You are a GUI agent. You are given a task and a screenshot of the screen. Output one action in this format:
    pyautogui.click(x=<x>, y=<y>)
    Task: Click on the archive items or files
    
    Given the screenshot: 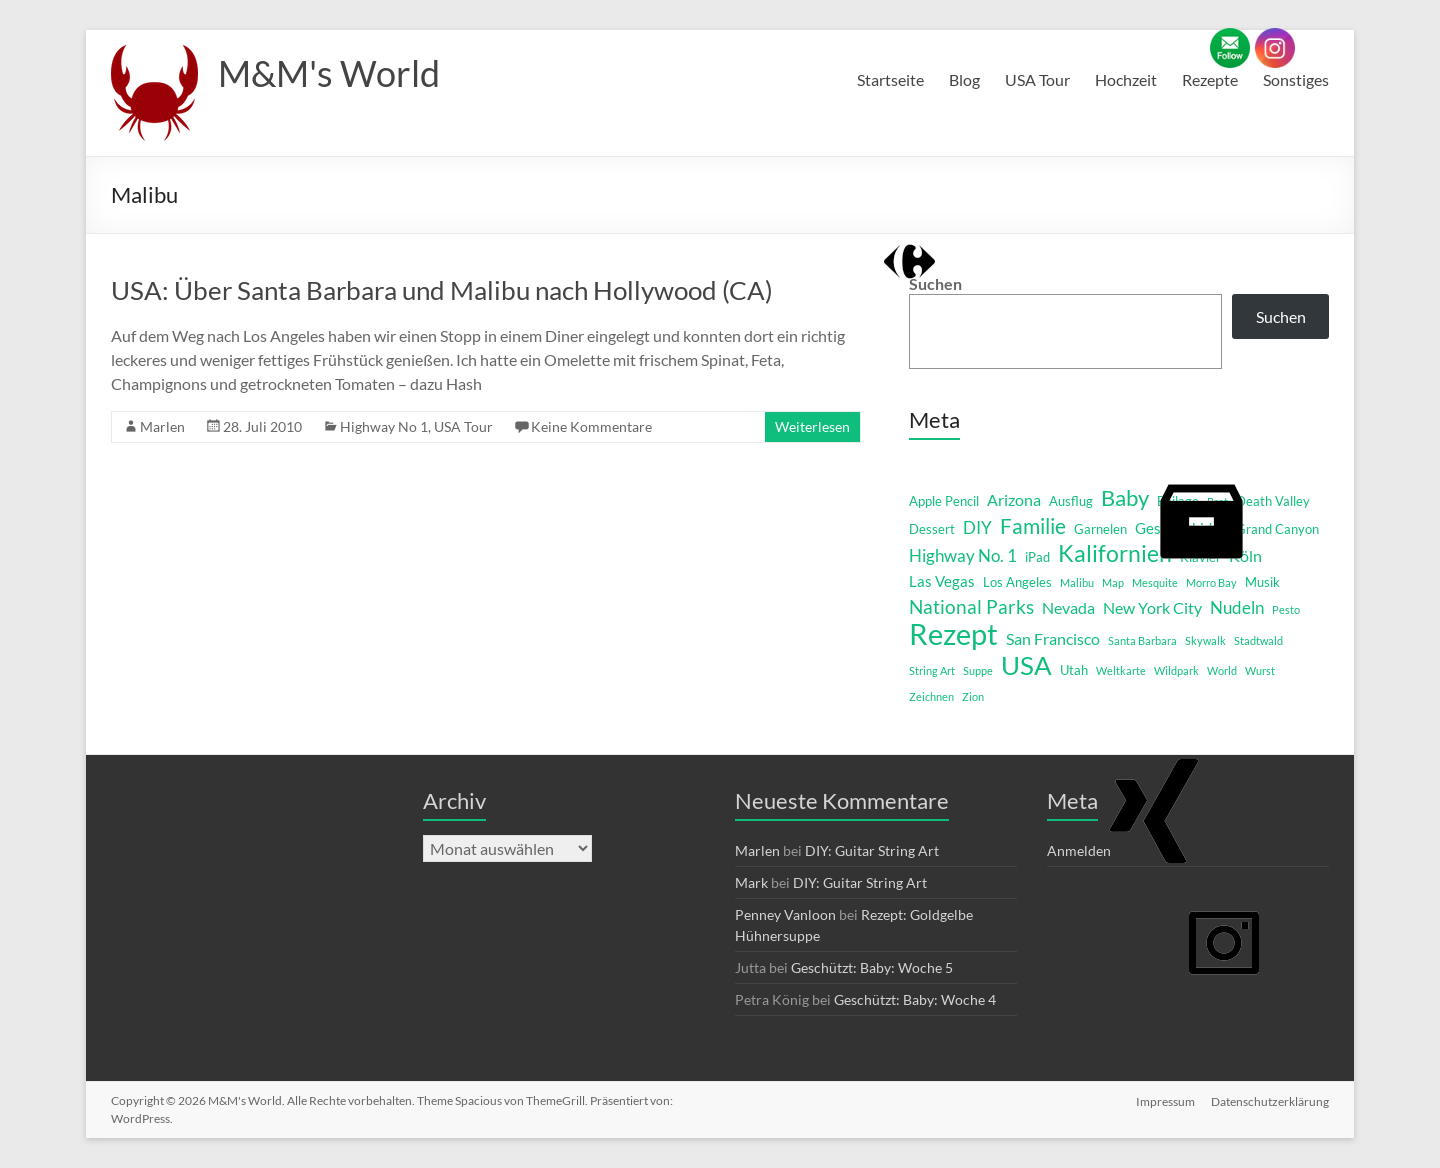 What is the action you would take?
    pyautogui.click(x=1201, y=521)
    